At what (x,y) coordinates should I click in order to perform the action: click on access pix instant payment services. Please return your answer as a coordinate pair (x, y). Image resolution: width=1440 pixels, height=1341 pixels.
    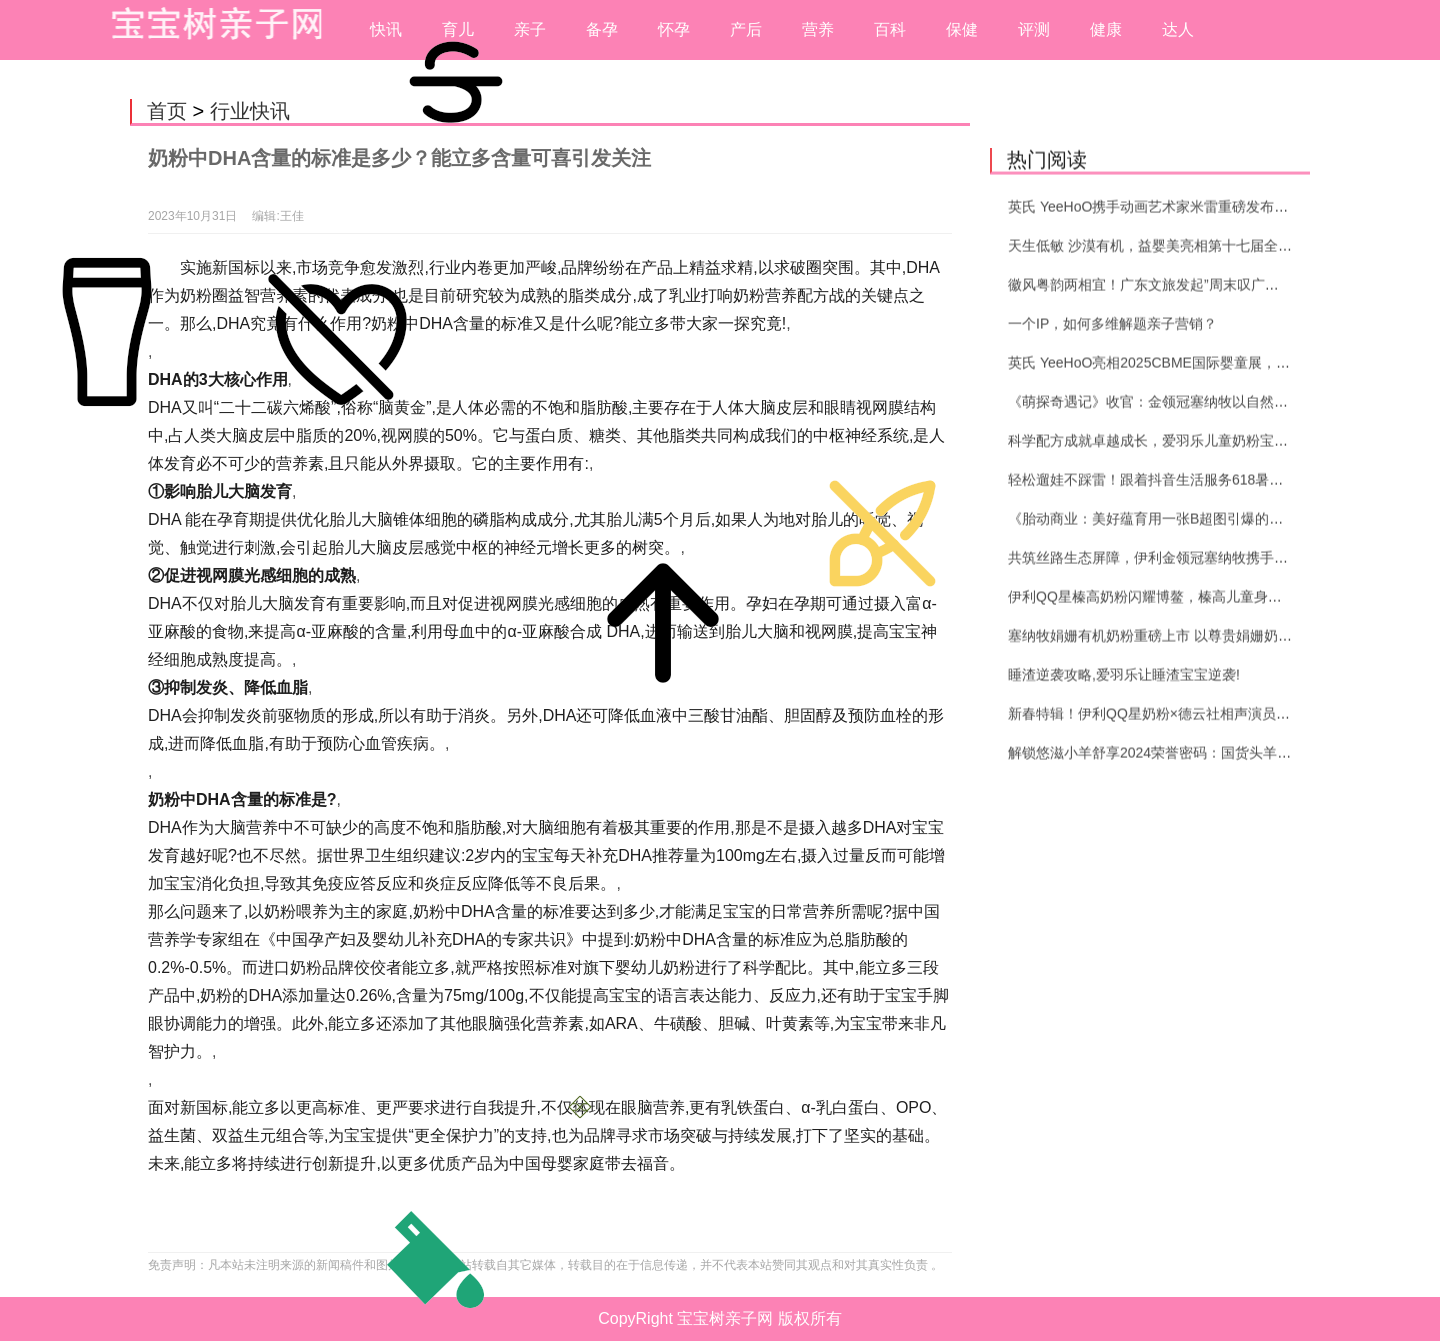
    Looking at the image, I should click on (580, 1107).